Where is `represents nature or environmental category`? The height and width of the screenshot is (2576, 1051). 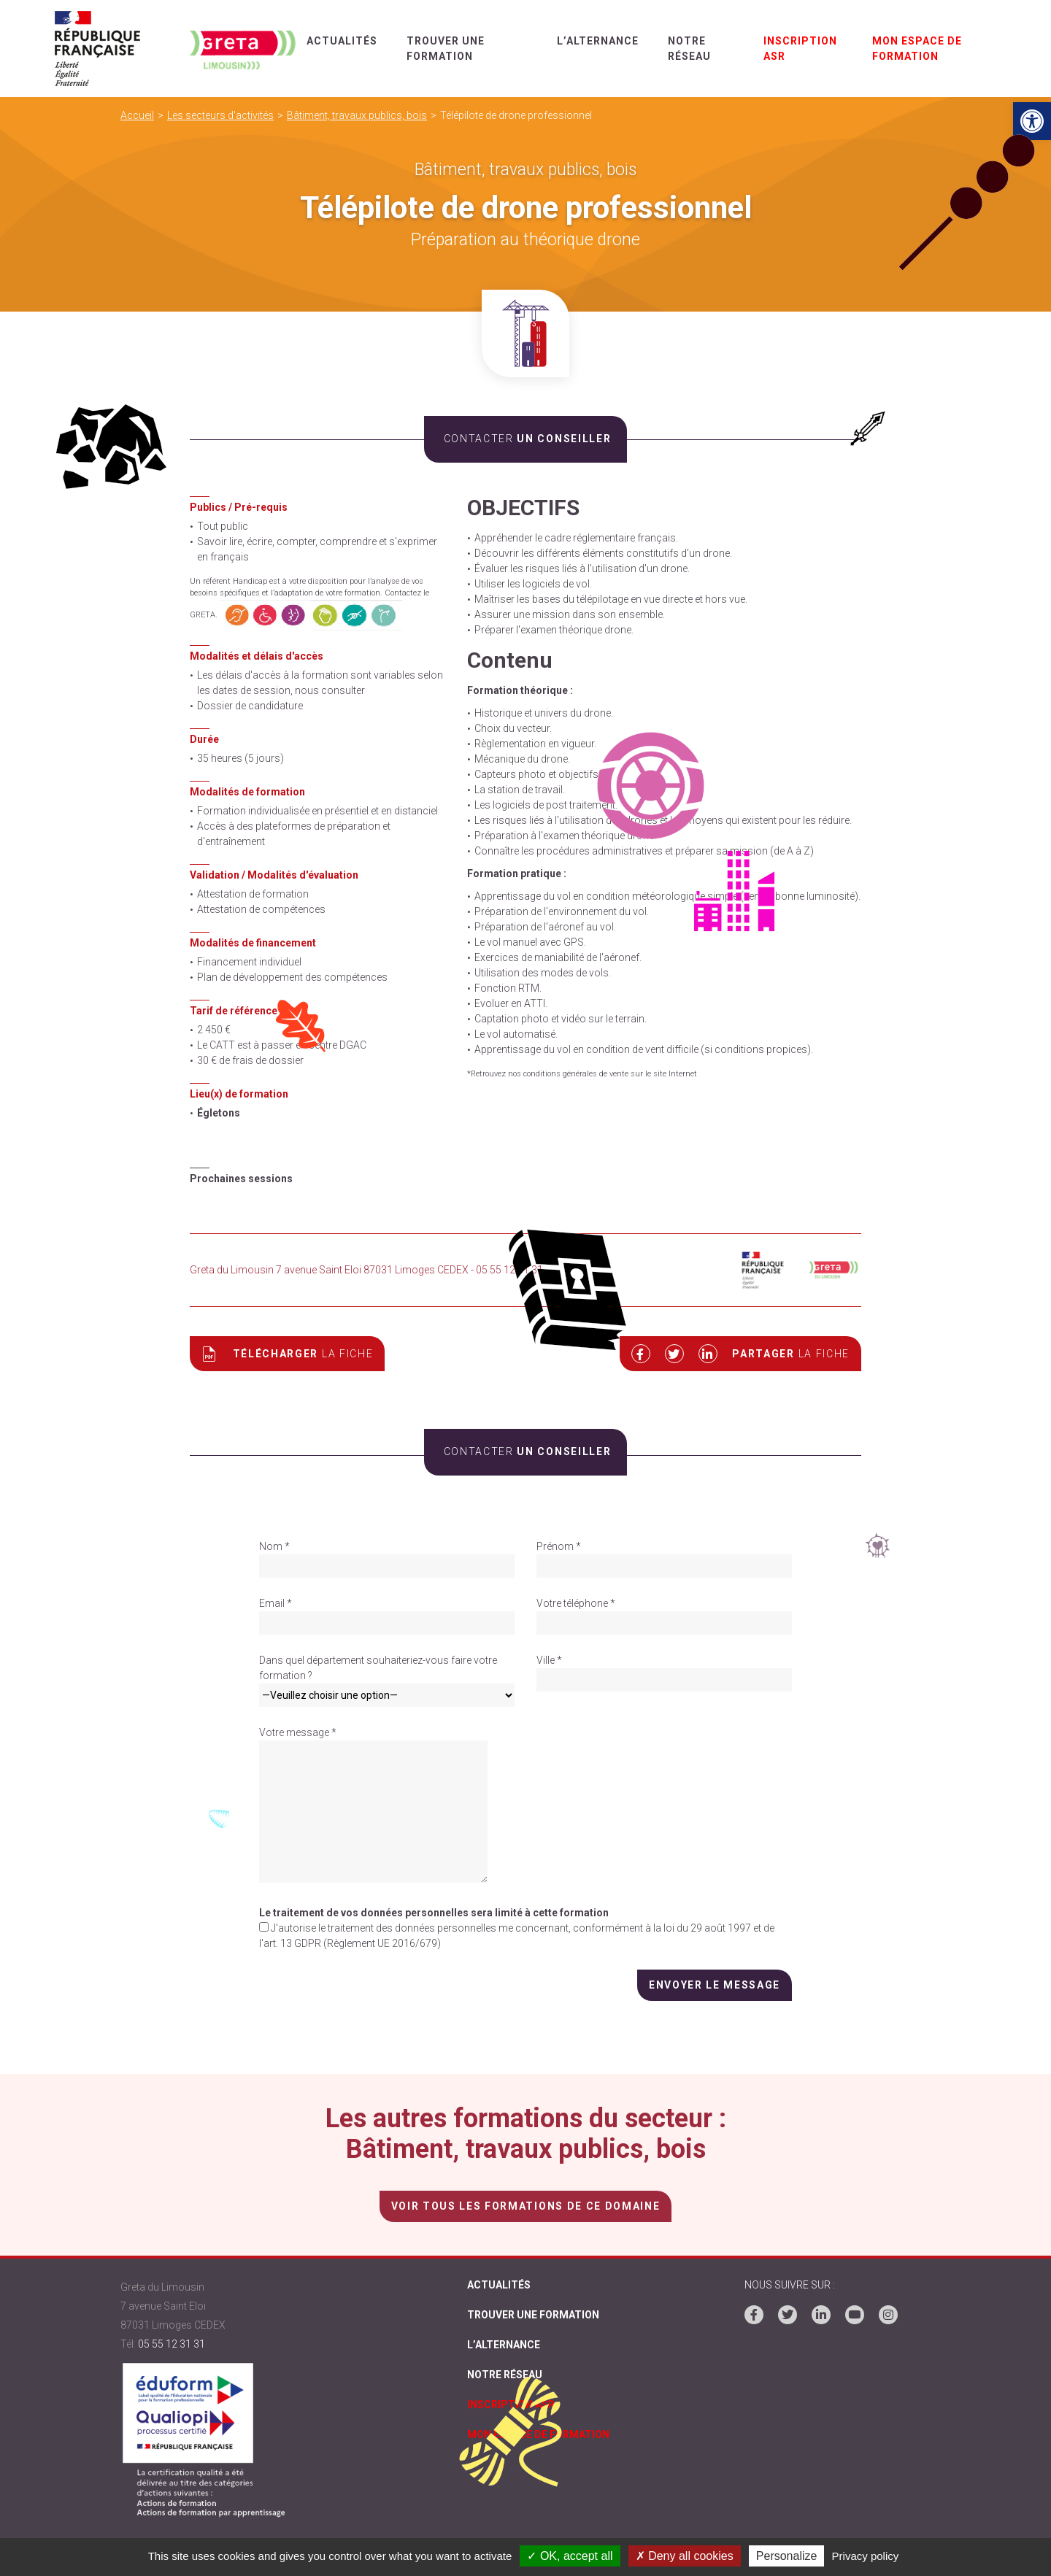
represents nature or environmental category is located at coordinates (301, 1026).